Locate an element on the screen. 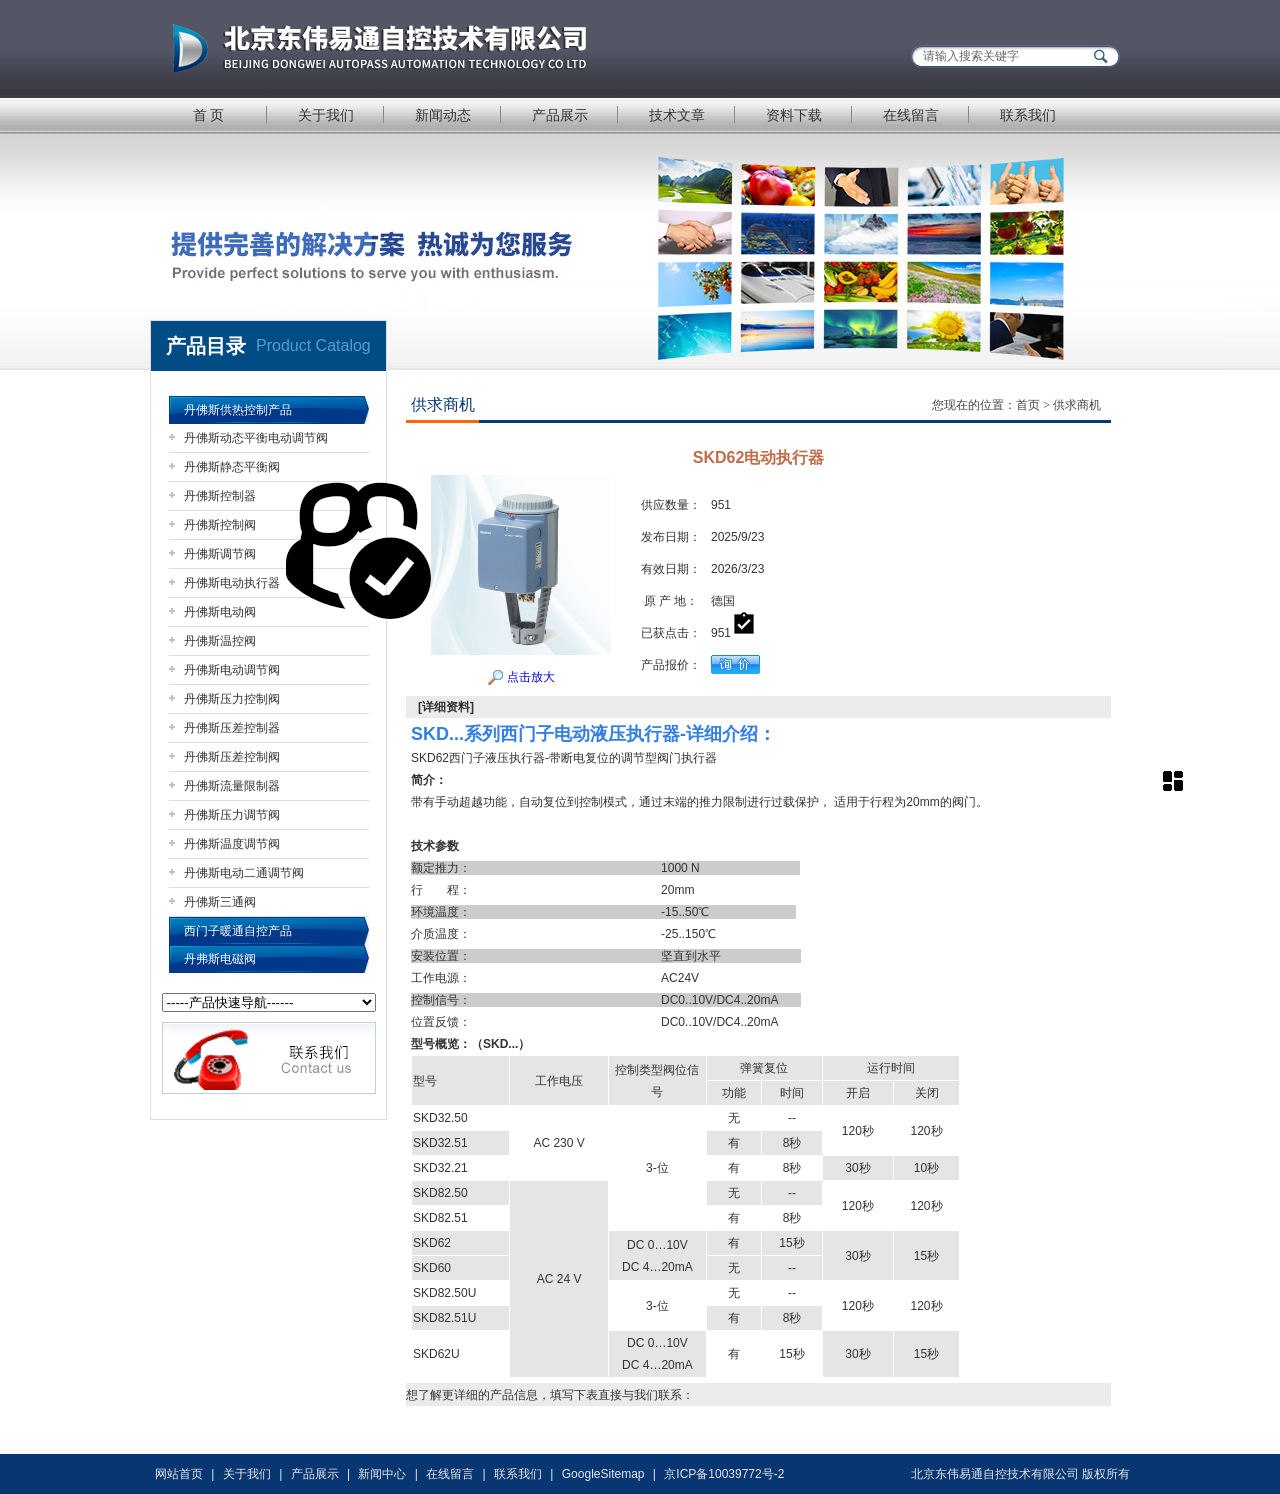  github copilot connection successful is located at coordinates (358, 546).